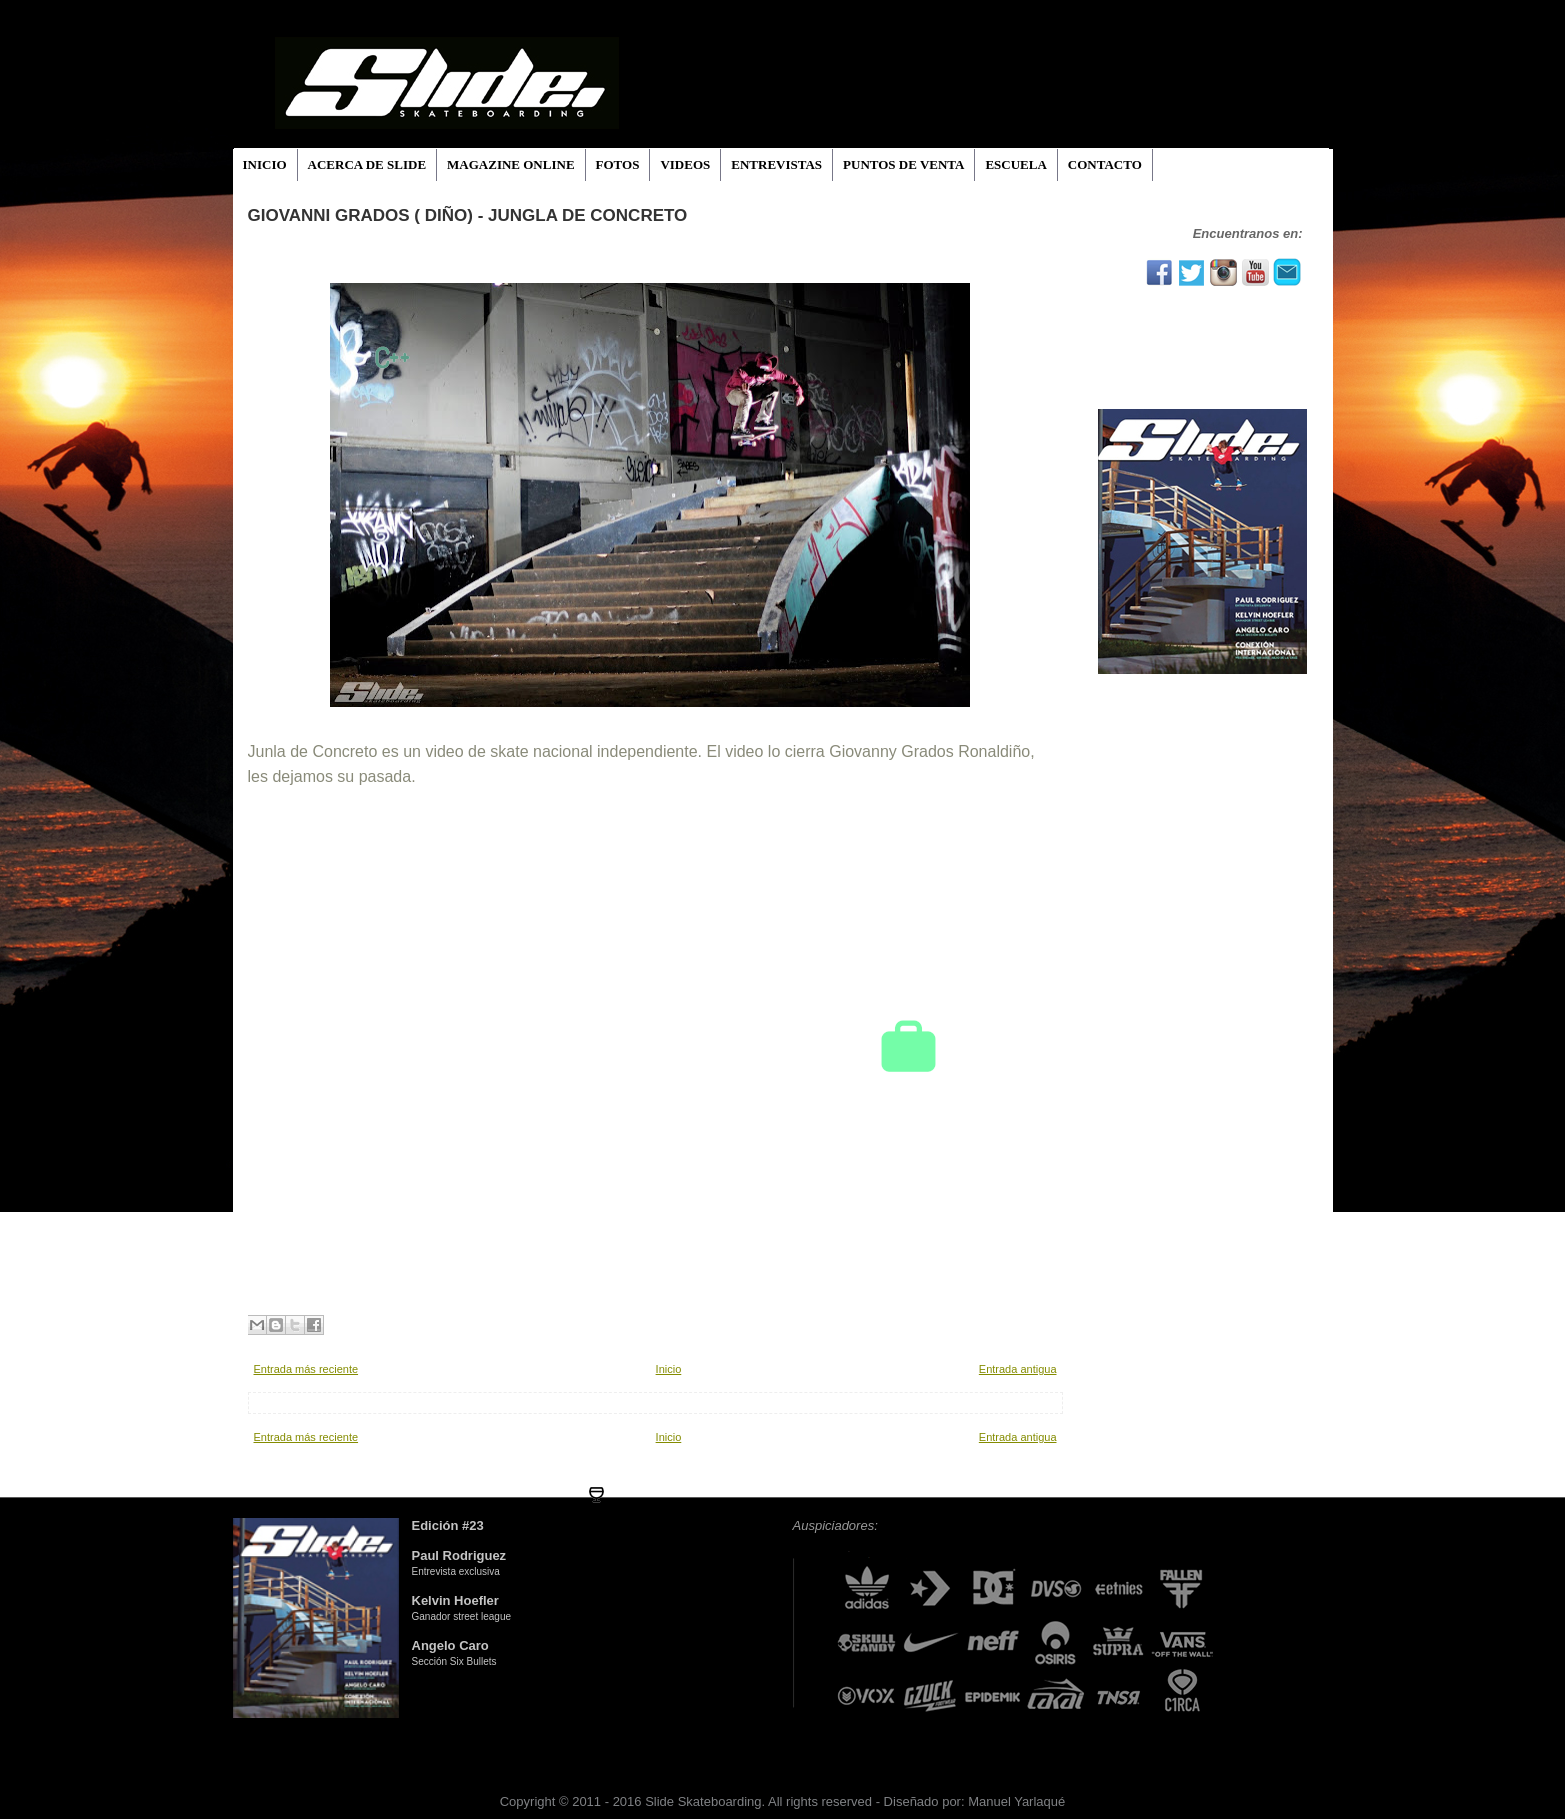 The image size is (1565, 1819). Describe the element at coordinates (392, 357) in the screenshot. I see `indicates a C++ programming language file or project` at that location.